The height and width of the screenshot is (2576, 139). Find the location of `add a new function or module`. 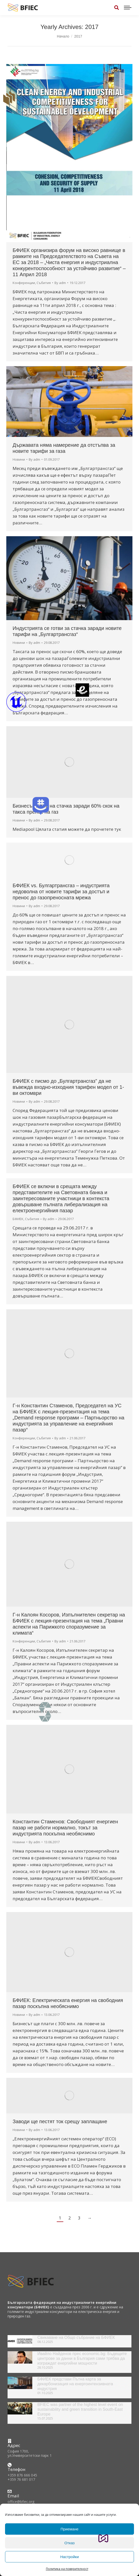

add a new function or module is located at coordinates (79, 610).